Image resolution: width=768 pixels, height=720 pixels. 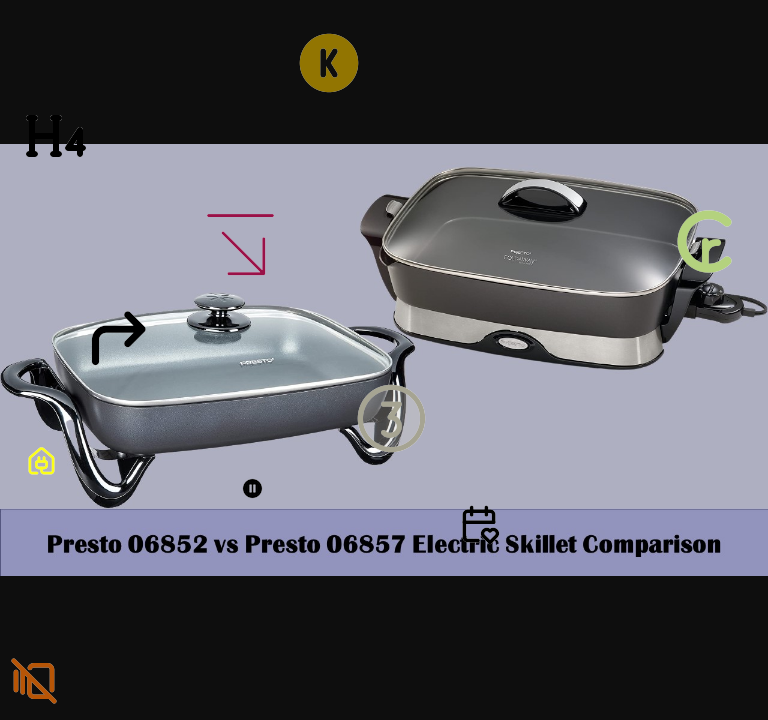 I want to click on indicates a keyboard shortcut or hotkey, so click(x=329, y=63).